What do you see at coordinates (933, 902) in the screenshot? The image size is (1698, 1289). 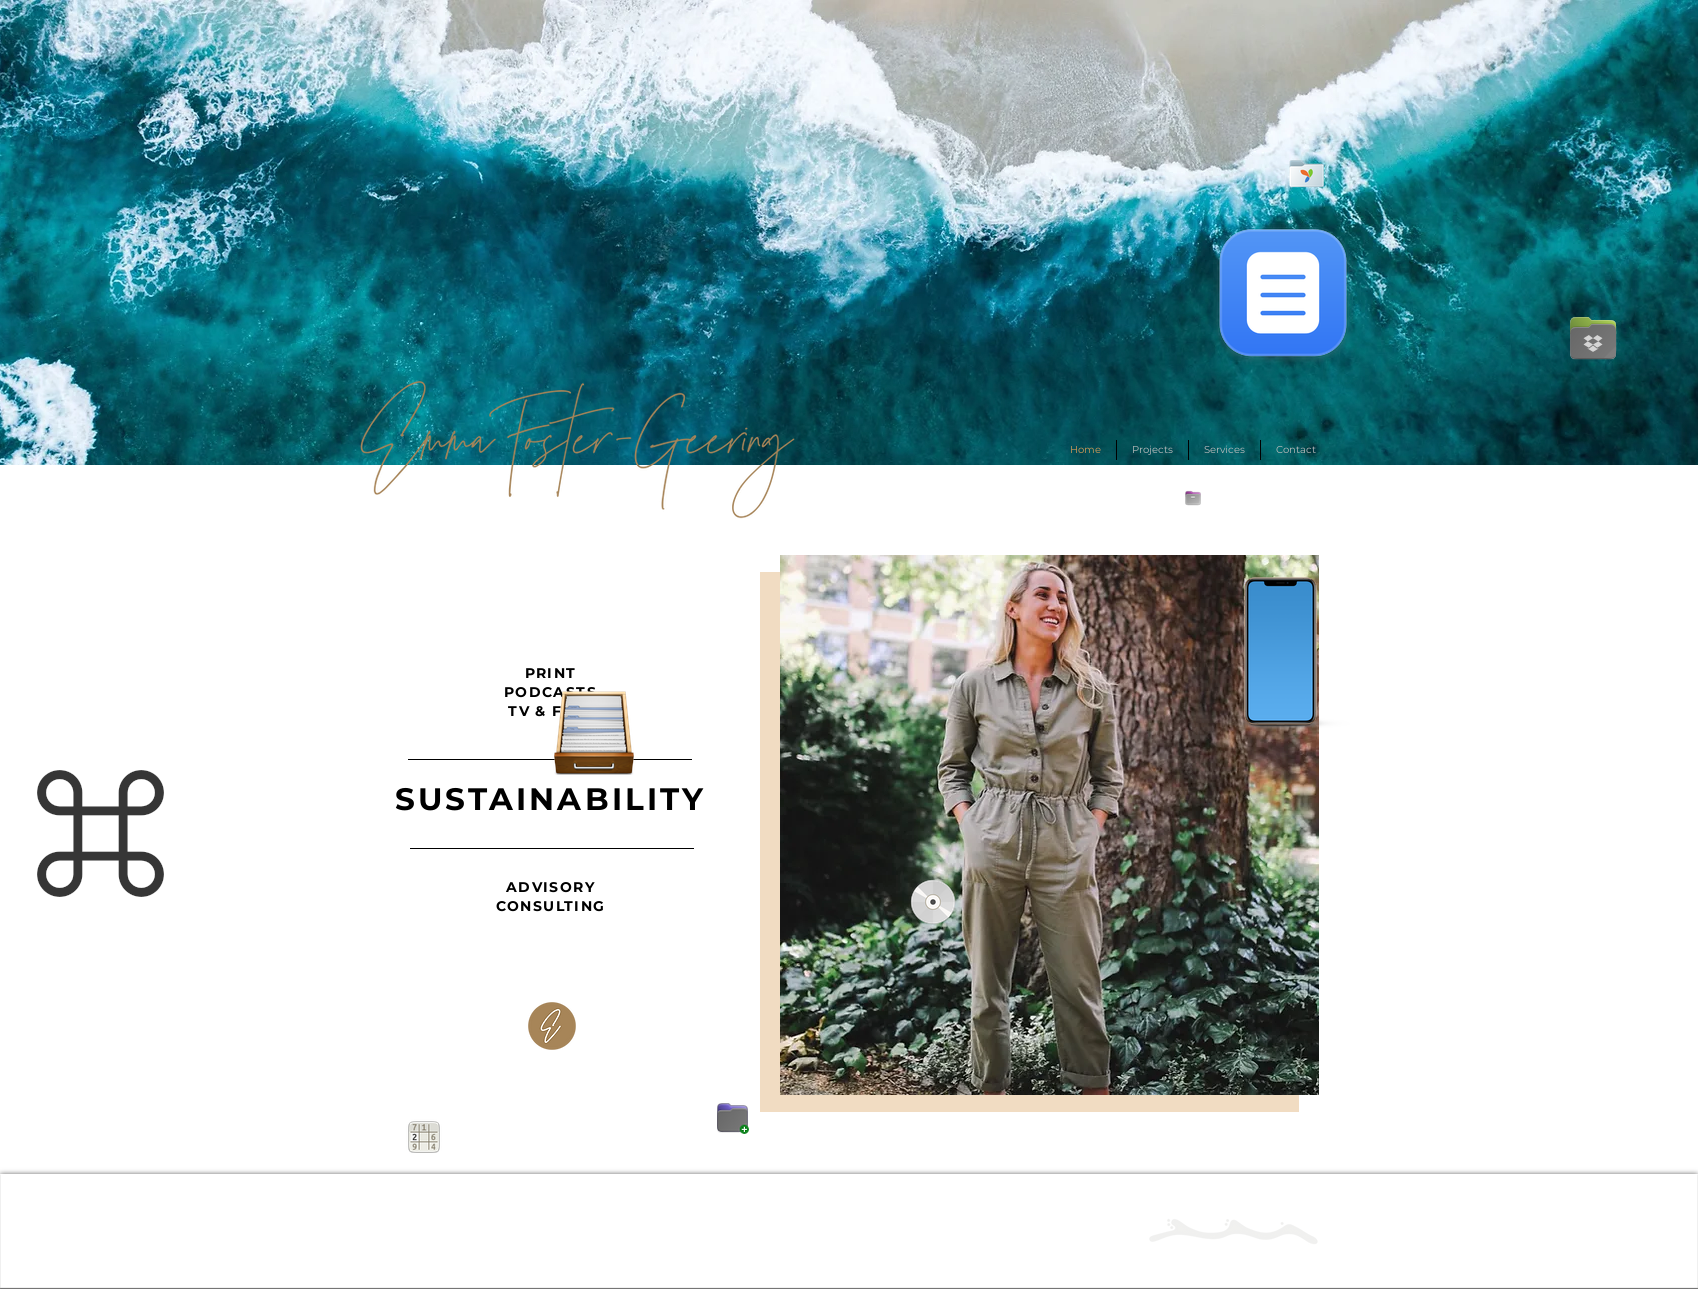 I see `indicates a DVD or optical disc drive` at bounding box center [933, 902].